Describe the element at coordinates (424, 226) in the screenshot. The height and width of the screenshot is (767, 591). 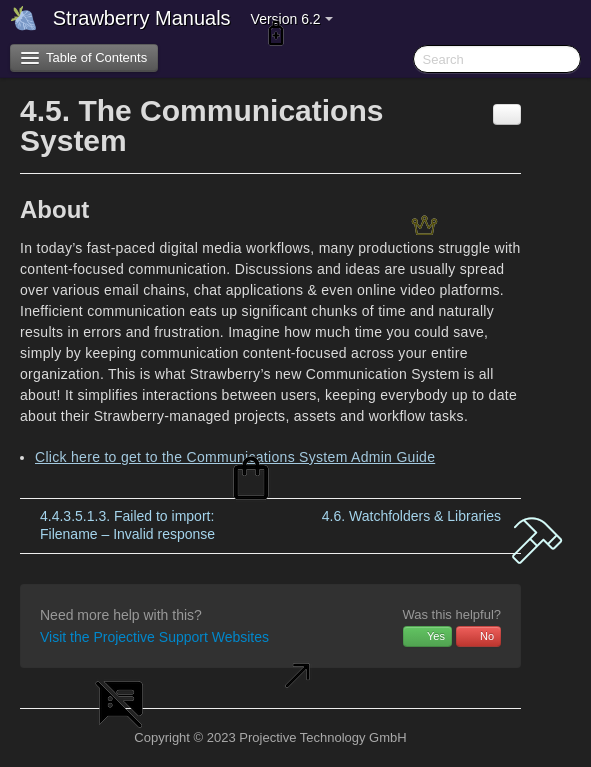
I see `indicates premium or pro subscription status` at that location.